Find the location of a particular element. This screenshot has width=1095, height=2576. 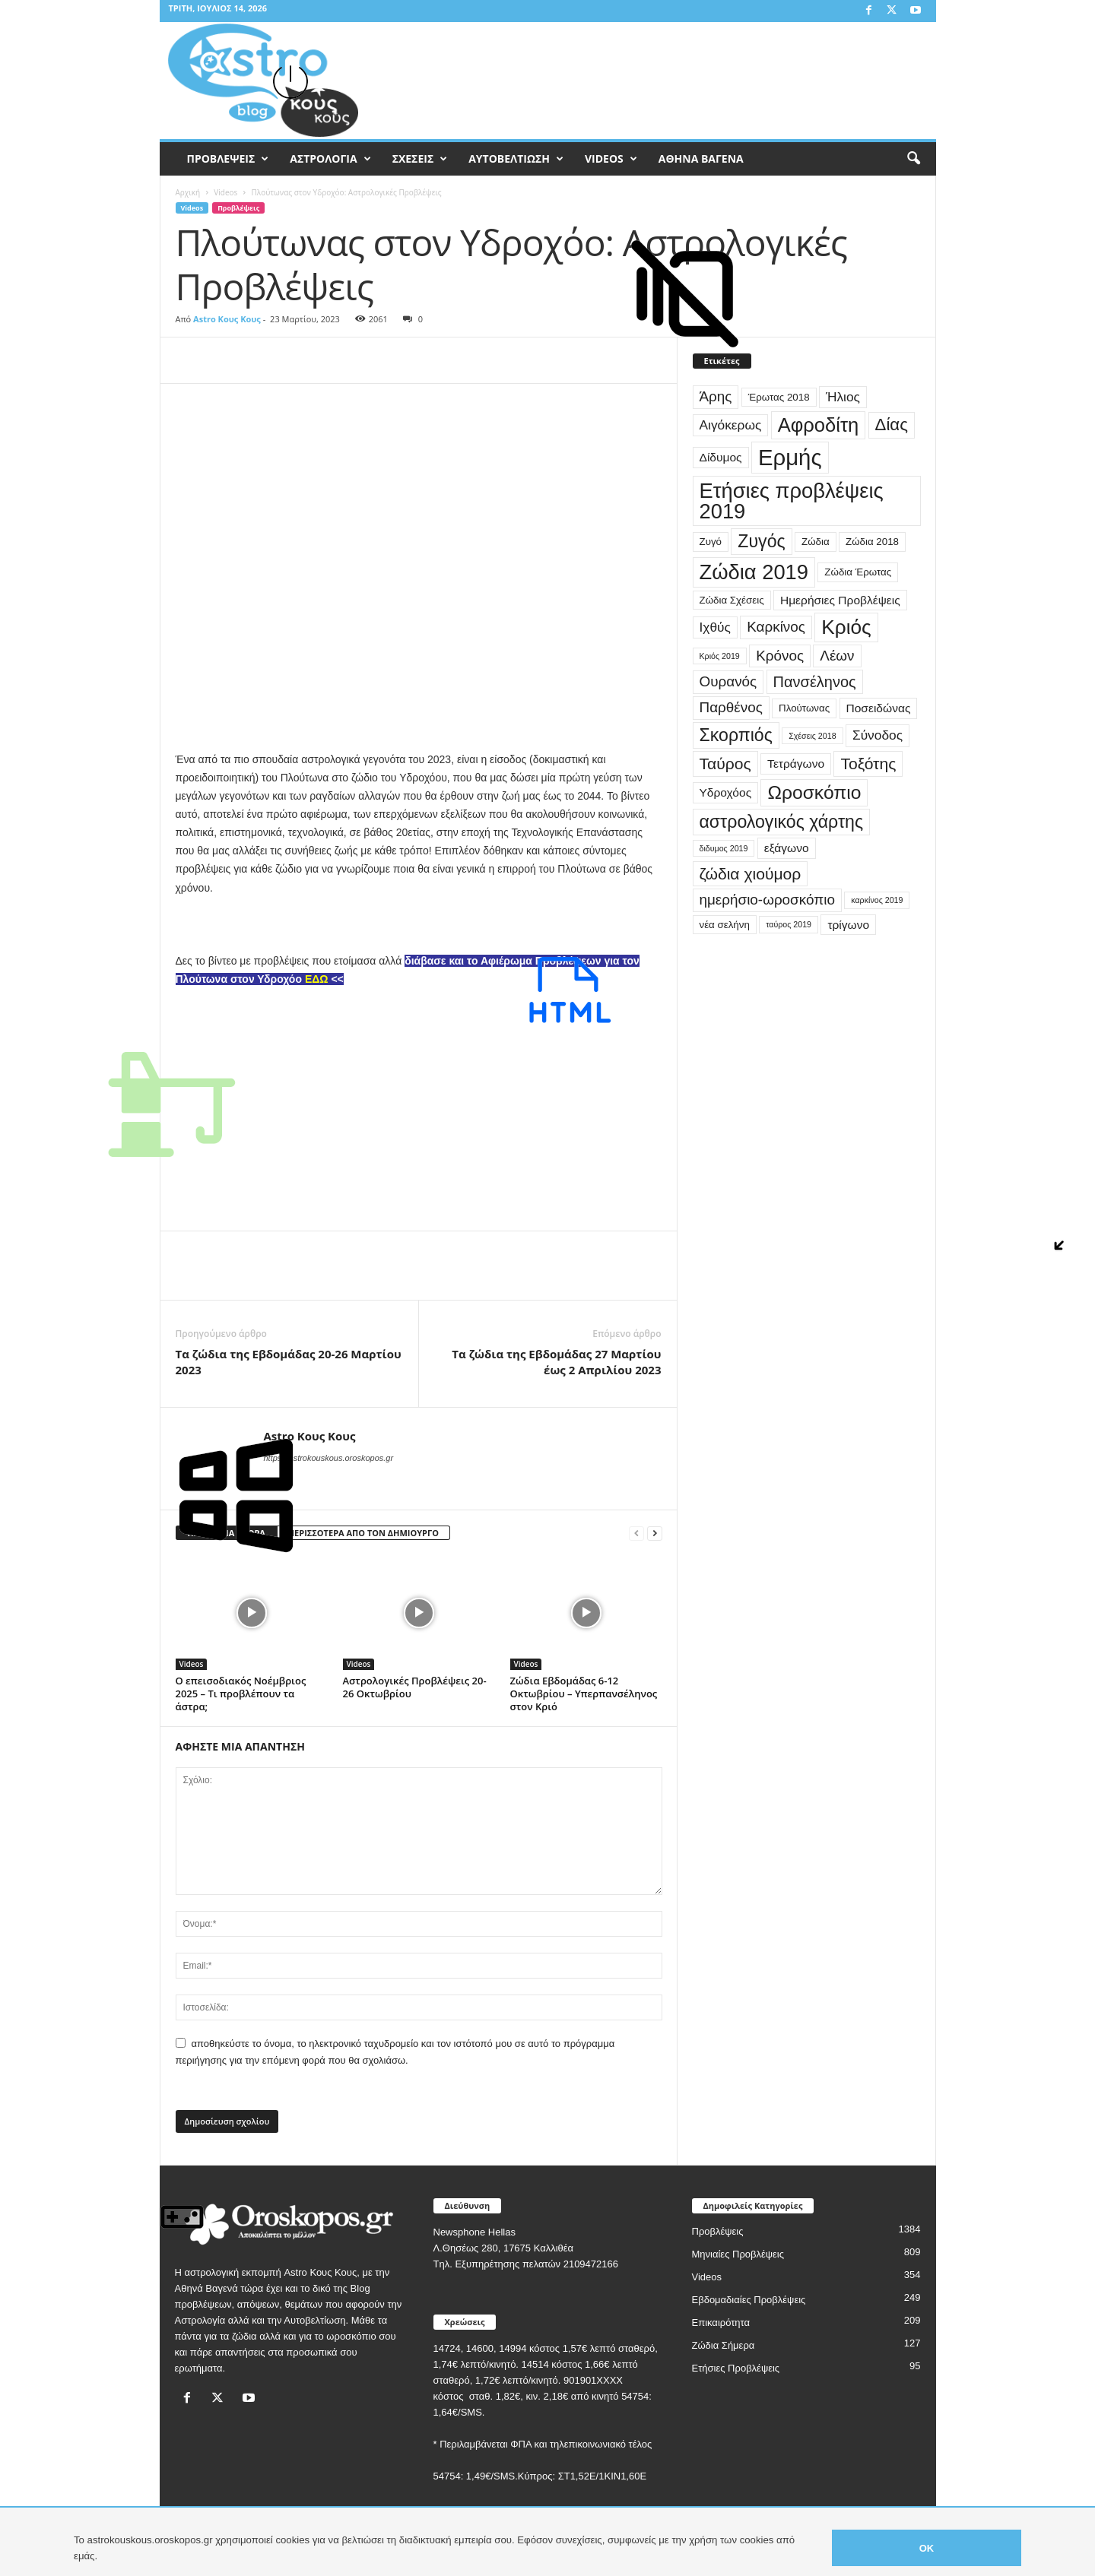

version history unavailable is located at coordinates (684, 293).